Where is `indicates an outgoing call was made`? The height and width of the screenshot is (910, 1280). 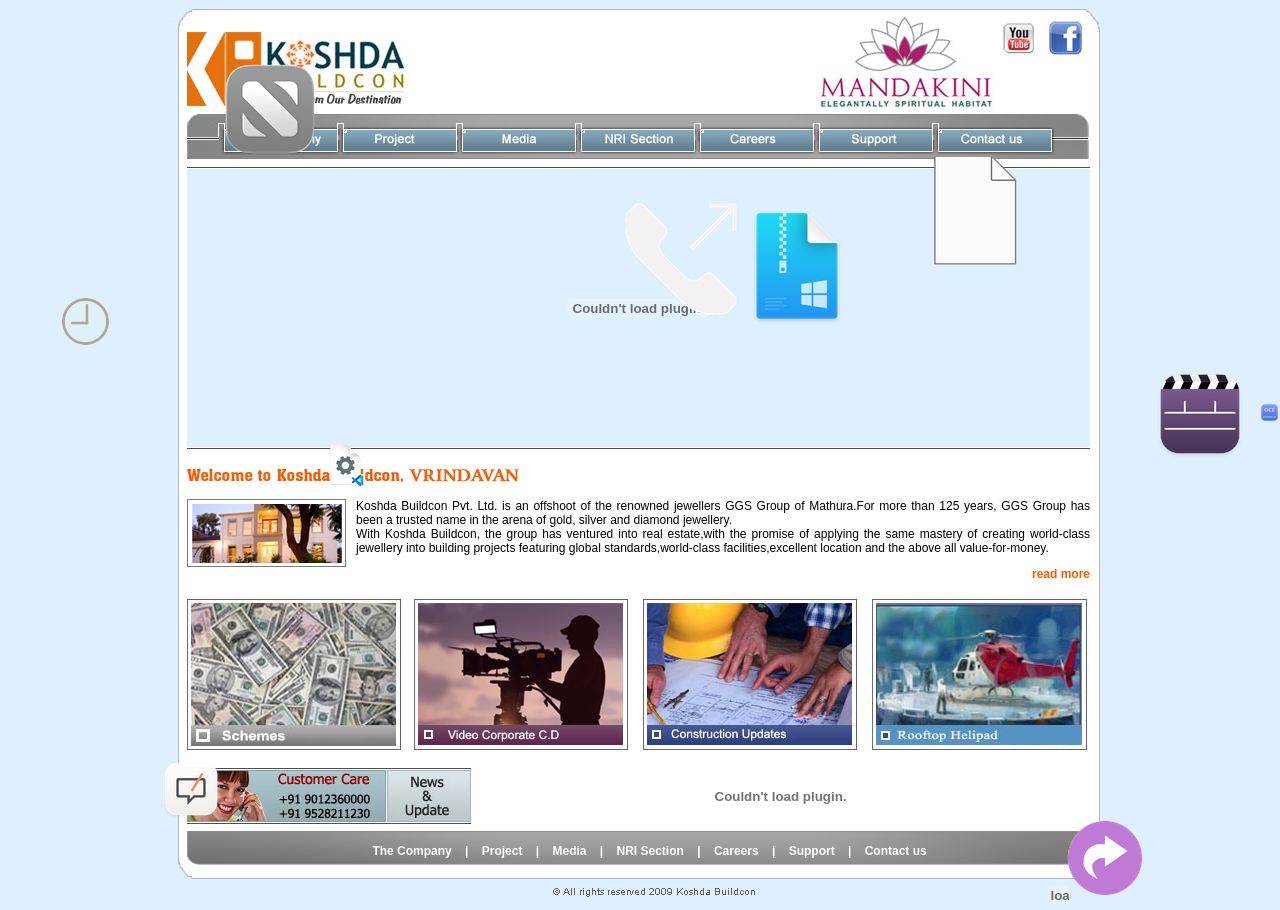
indicates an outgoing call was made is located at coordinates (681, 259).